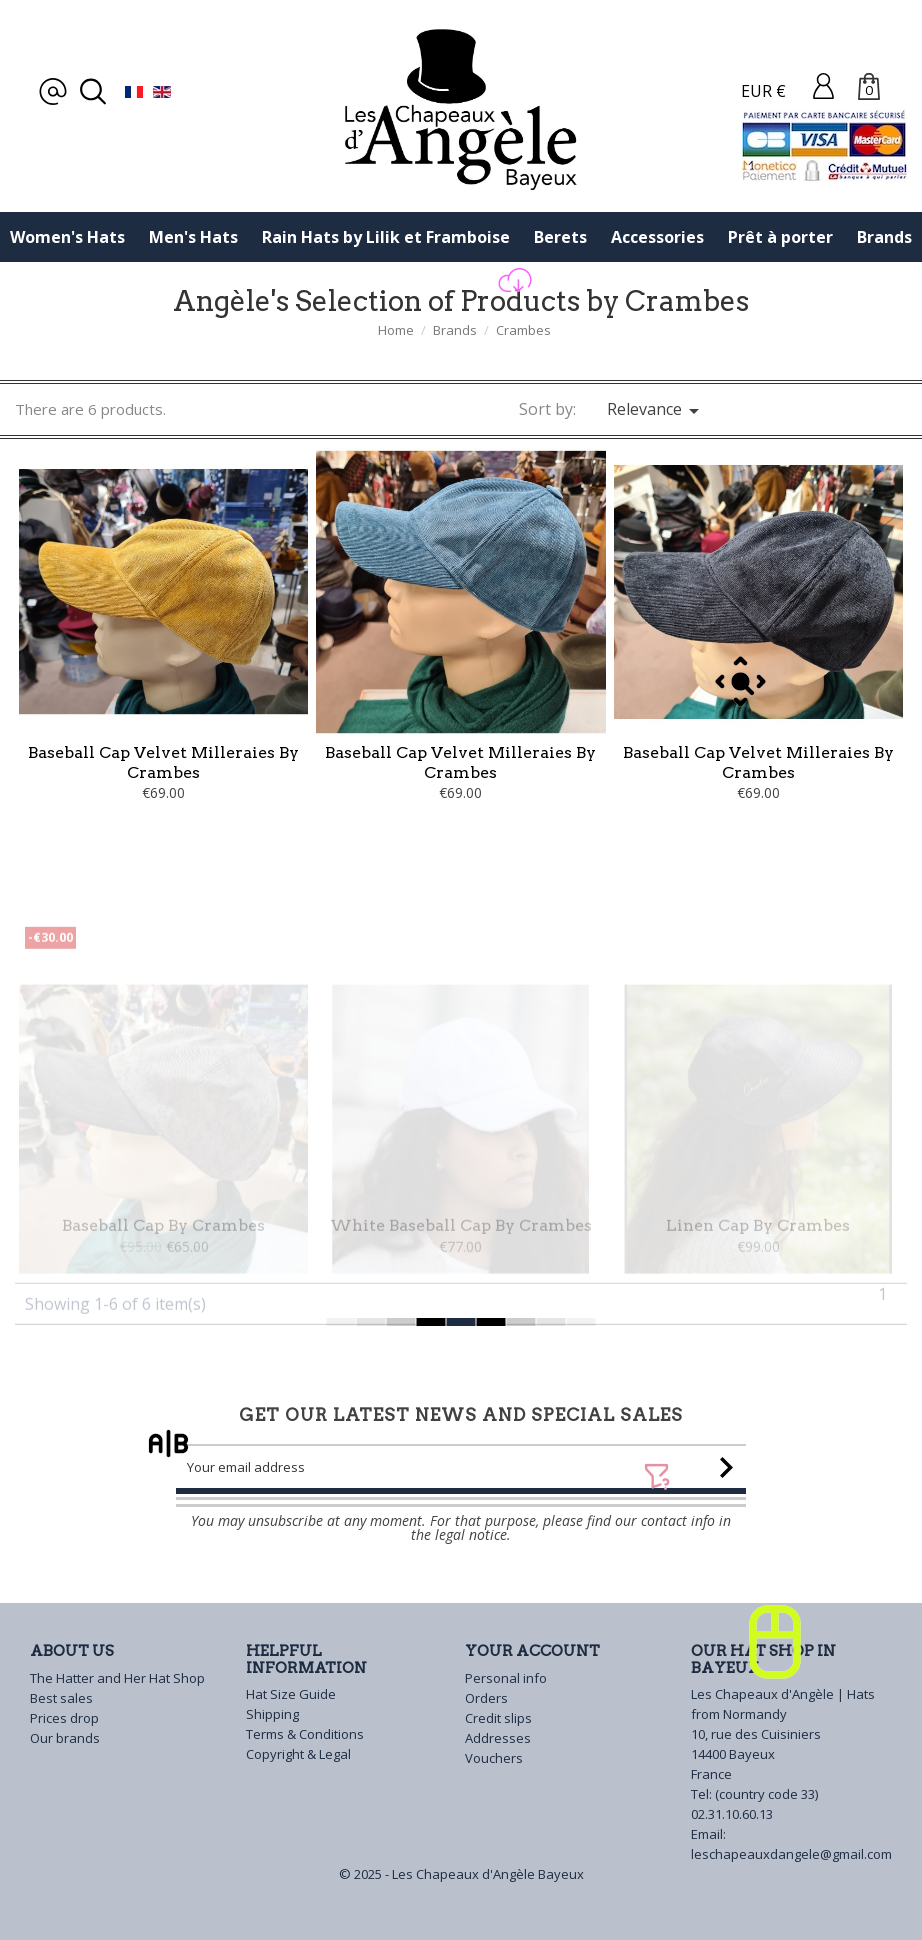  I want to click on get help with filter options, so click(656, 1475).